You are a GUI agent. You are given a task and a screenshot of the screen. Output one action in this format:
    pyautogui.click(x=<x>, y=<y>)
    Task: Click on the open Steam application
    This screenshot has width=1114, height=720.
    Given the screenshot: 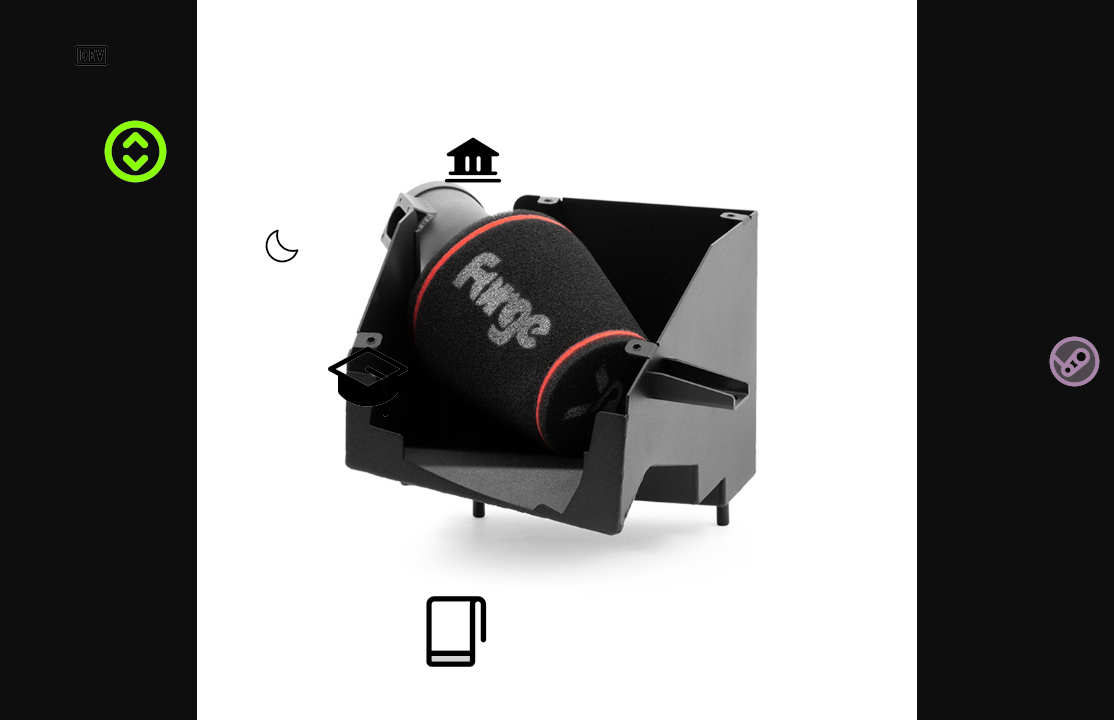 What is the action you would take?
    pyautogui.click(x=1074, y=361)
    